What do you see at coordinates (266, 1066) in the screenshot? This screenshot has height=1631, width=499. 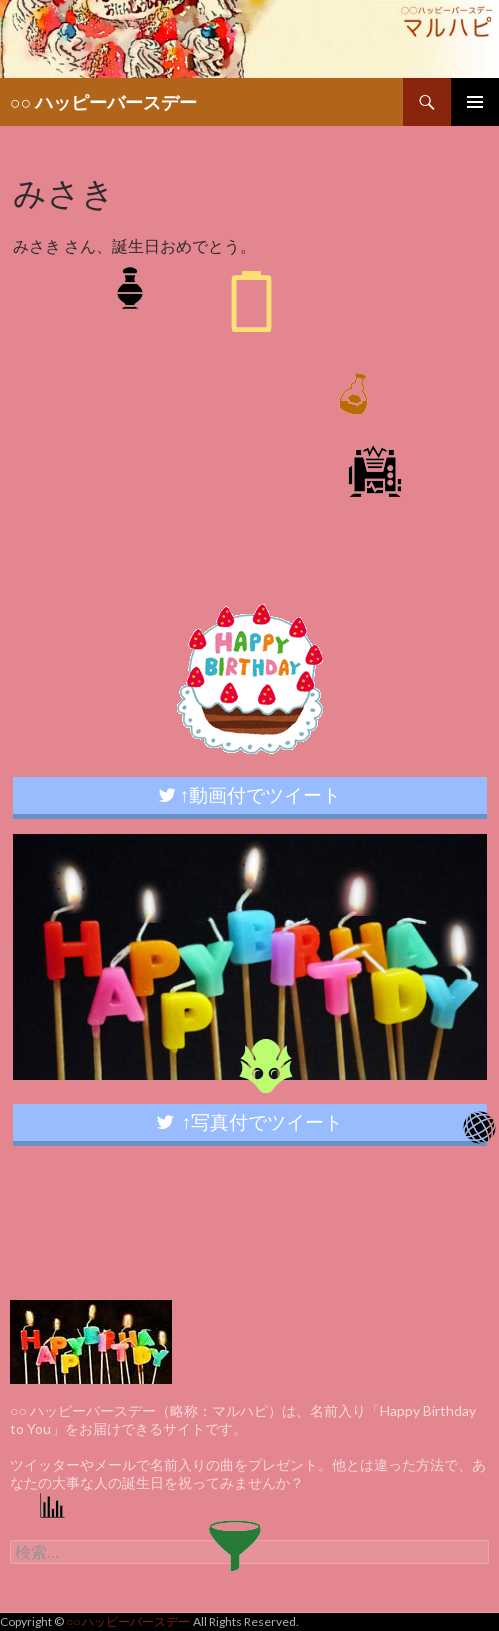 I see `select triton or sea creature character` at bounding box center [266, 1066].